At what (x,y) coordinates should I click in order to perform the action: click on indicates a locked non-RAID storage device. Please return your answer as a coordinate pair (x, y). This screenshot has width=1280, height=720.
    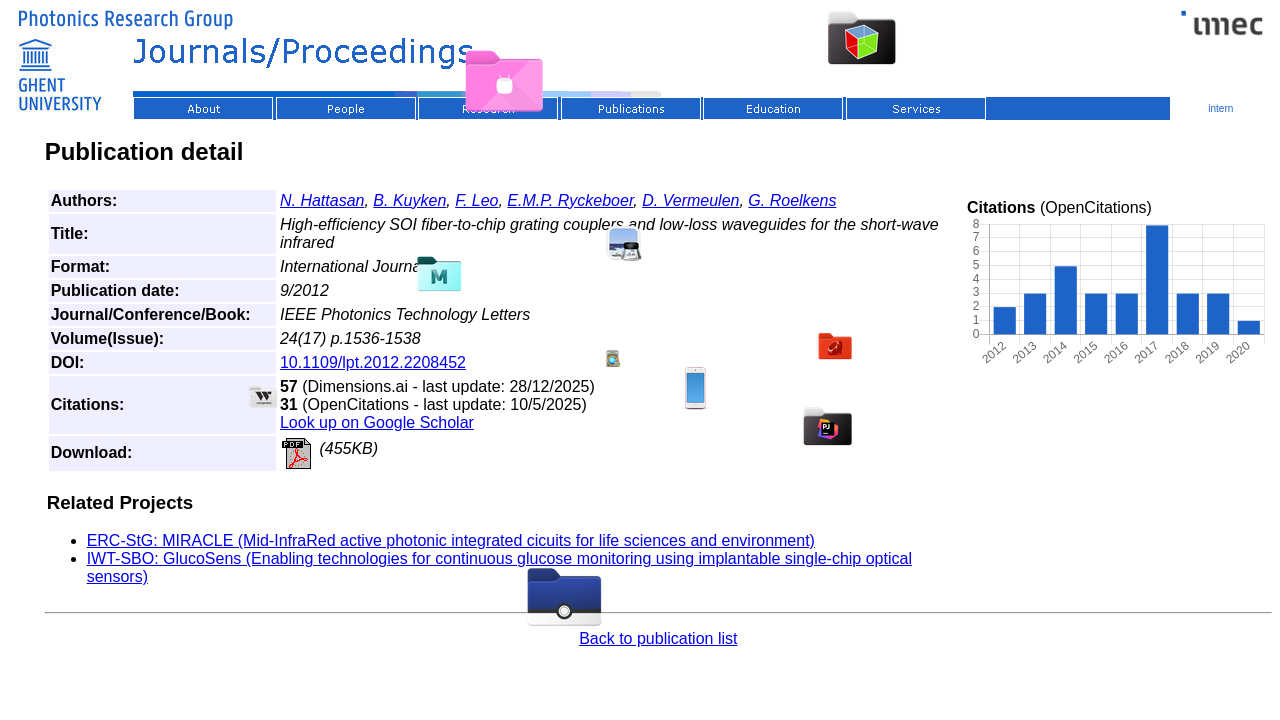
    Looking at the image, I should click on (612, 358).